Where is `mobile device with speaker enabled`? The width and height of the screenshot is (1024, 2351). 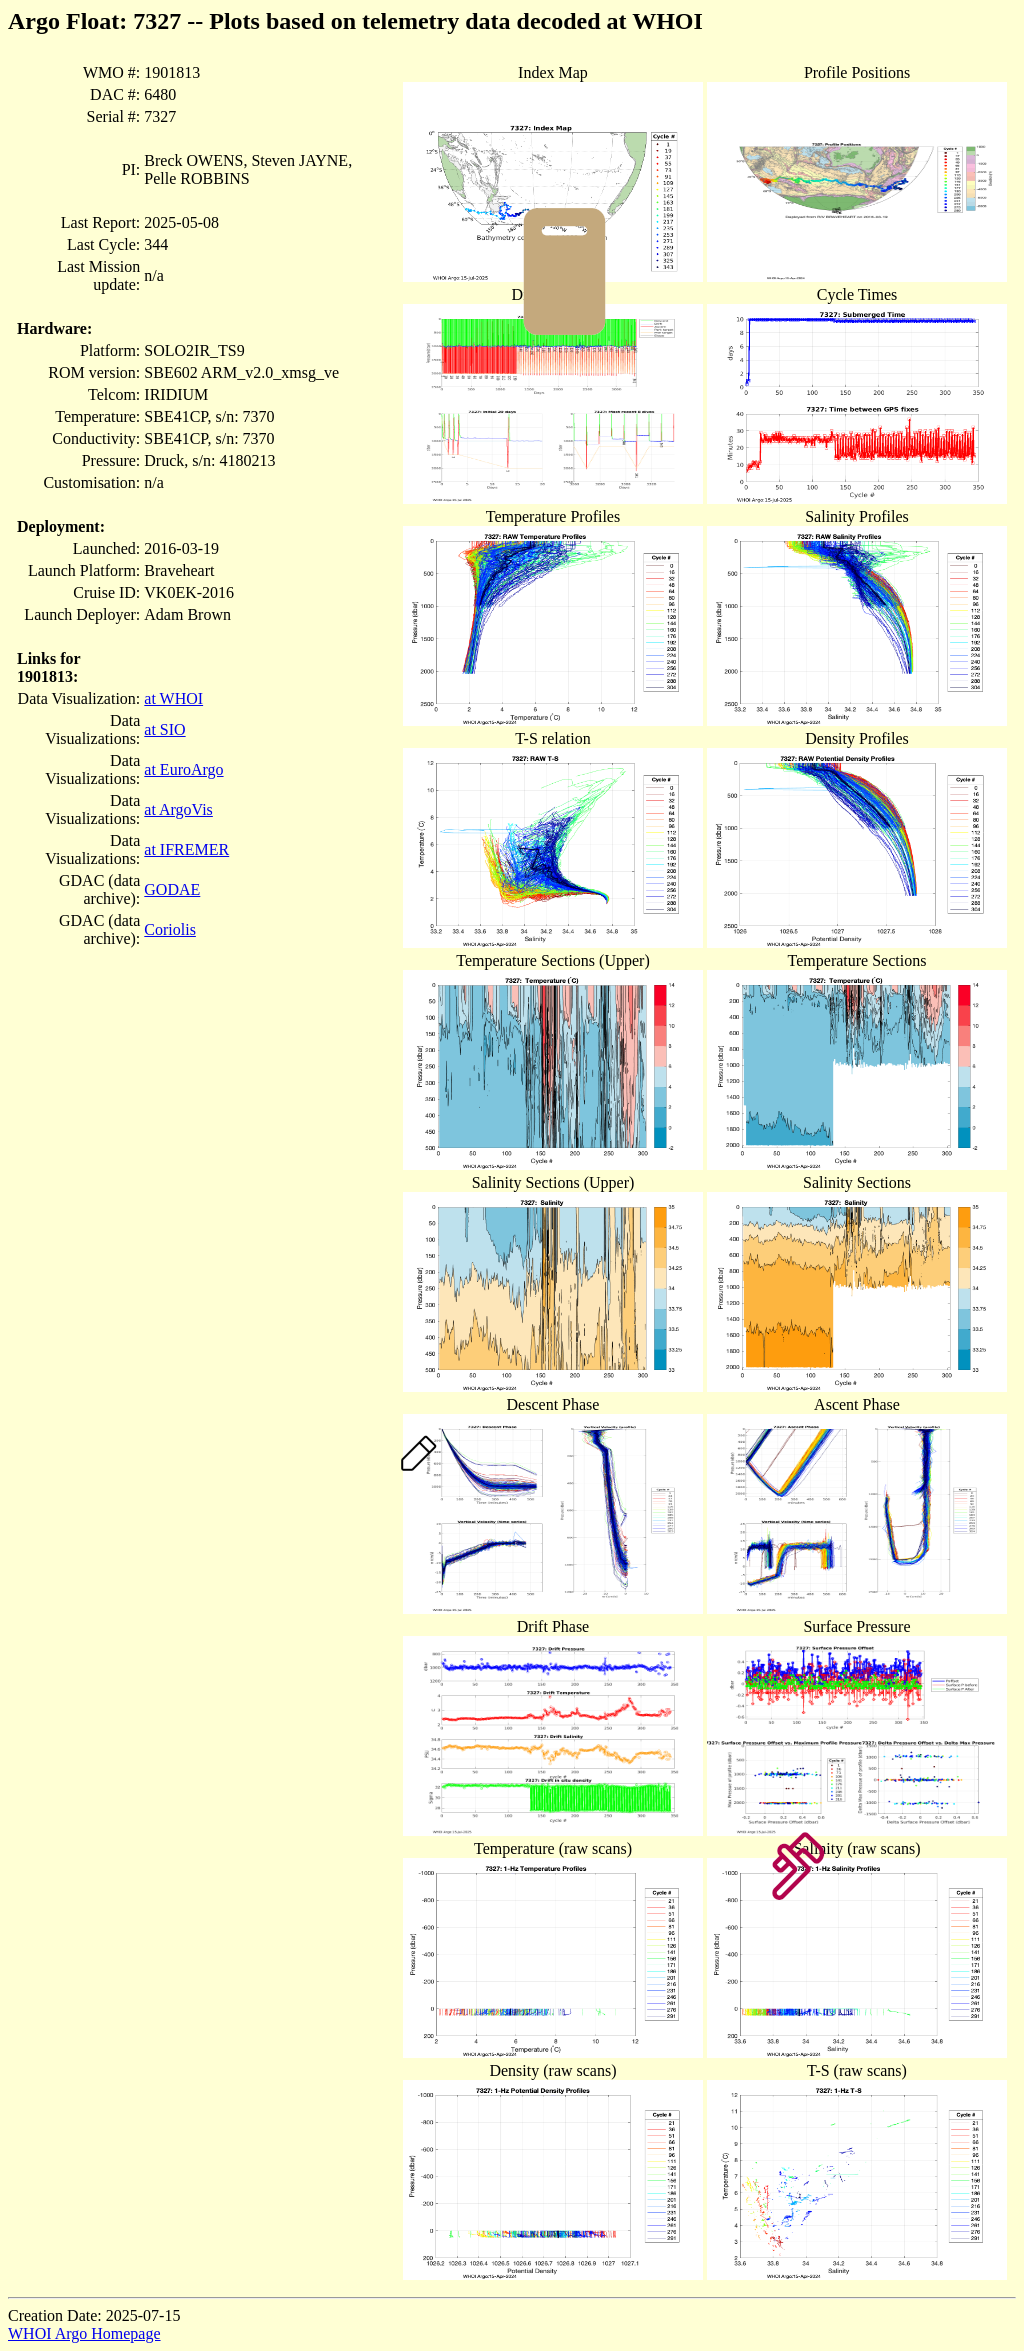 mobile device with speaker enabled is located at coordinates (564, 271).